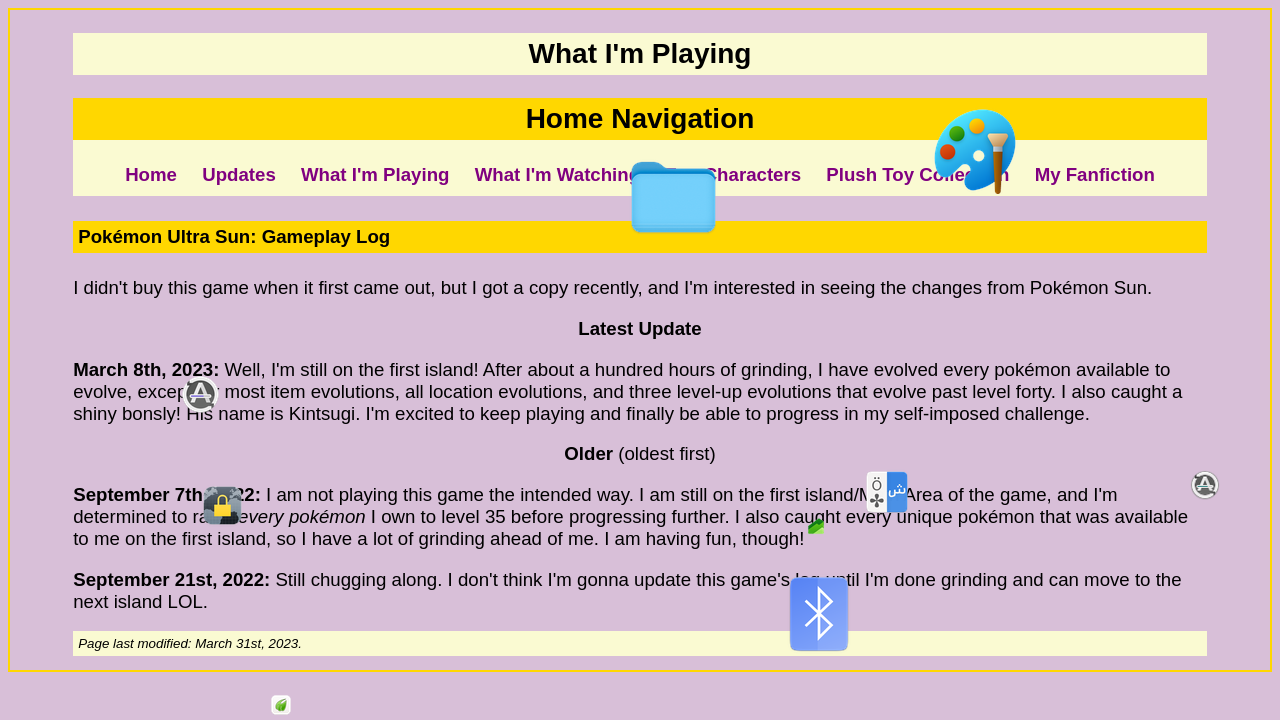 The width and height of the screenshot is (1280, 720). What do you see at coordinates (1205, 485) in the screenshot?
I see `open the software update manager` at bounding box center [1205, 485].